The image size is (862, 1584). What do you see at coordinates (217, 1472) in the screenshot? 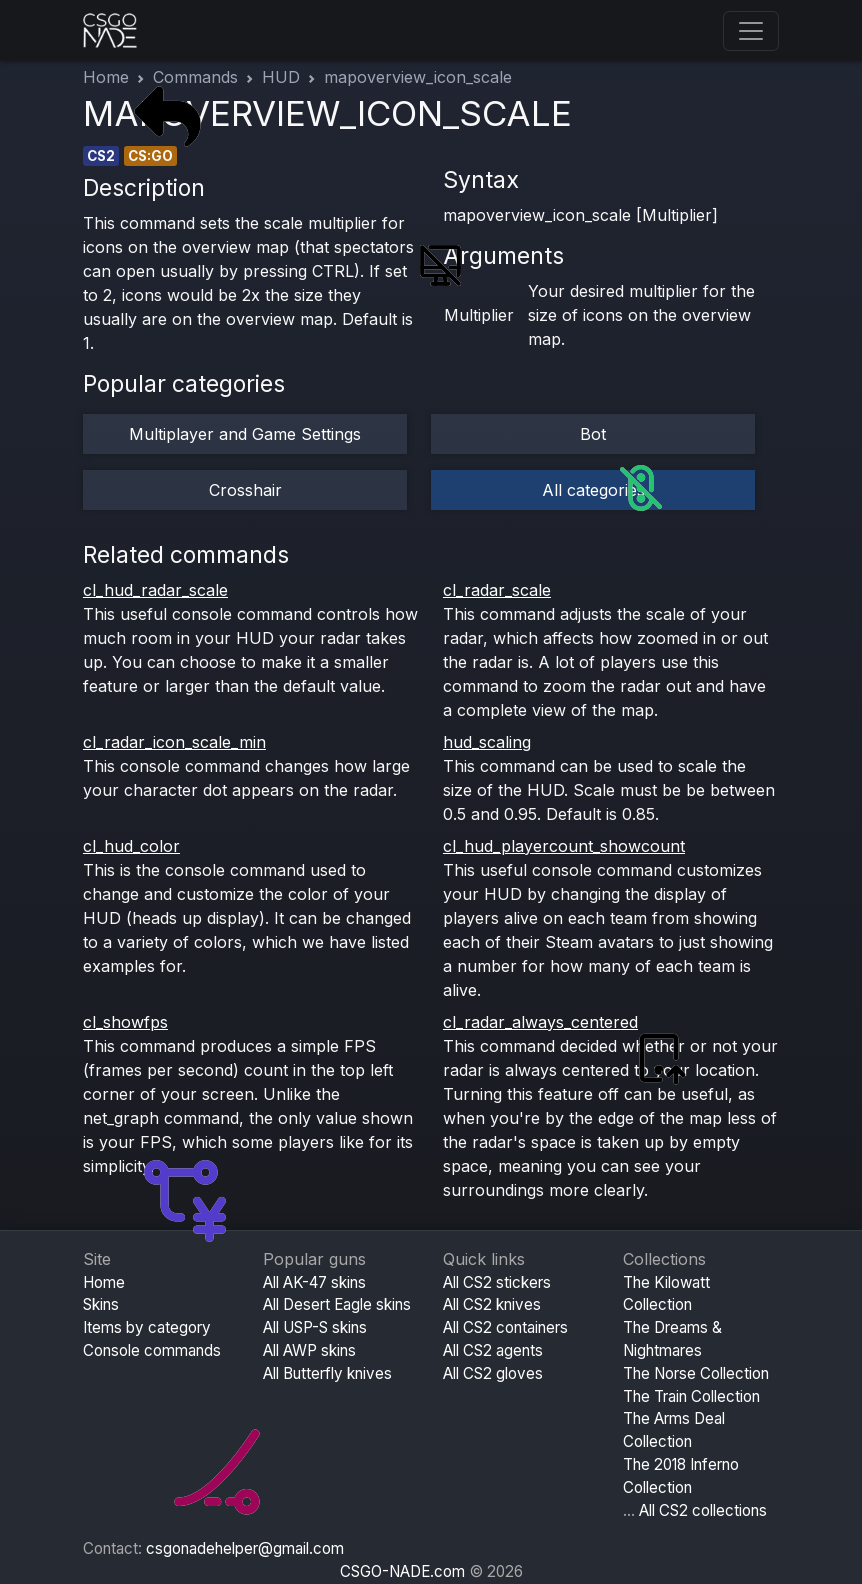
I see `adjust animation easing curve` at bounding box center [217, 1472].